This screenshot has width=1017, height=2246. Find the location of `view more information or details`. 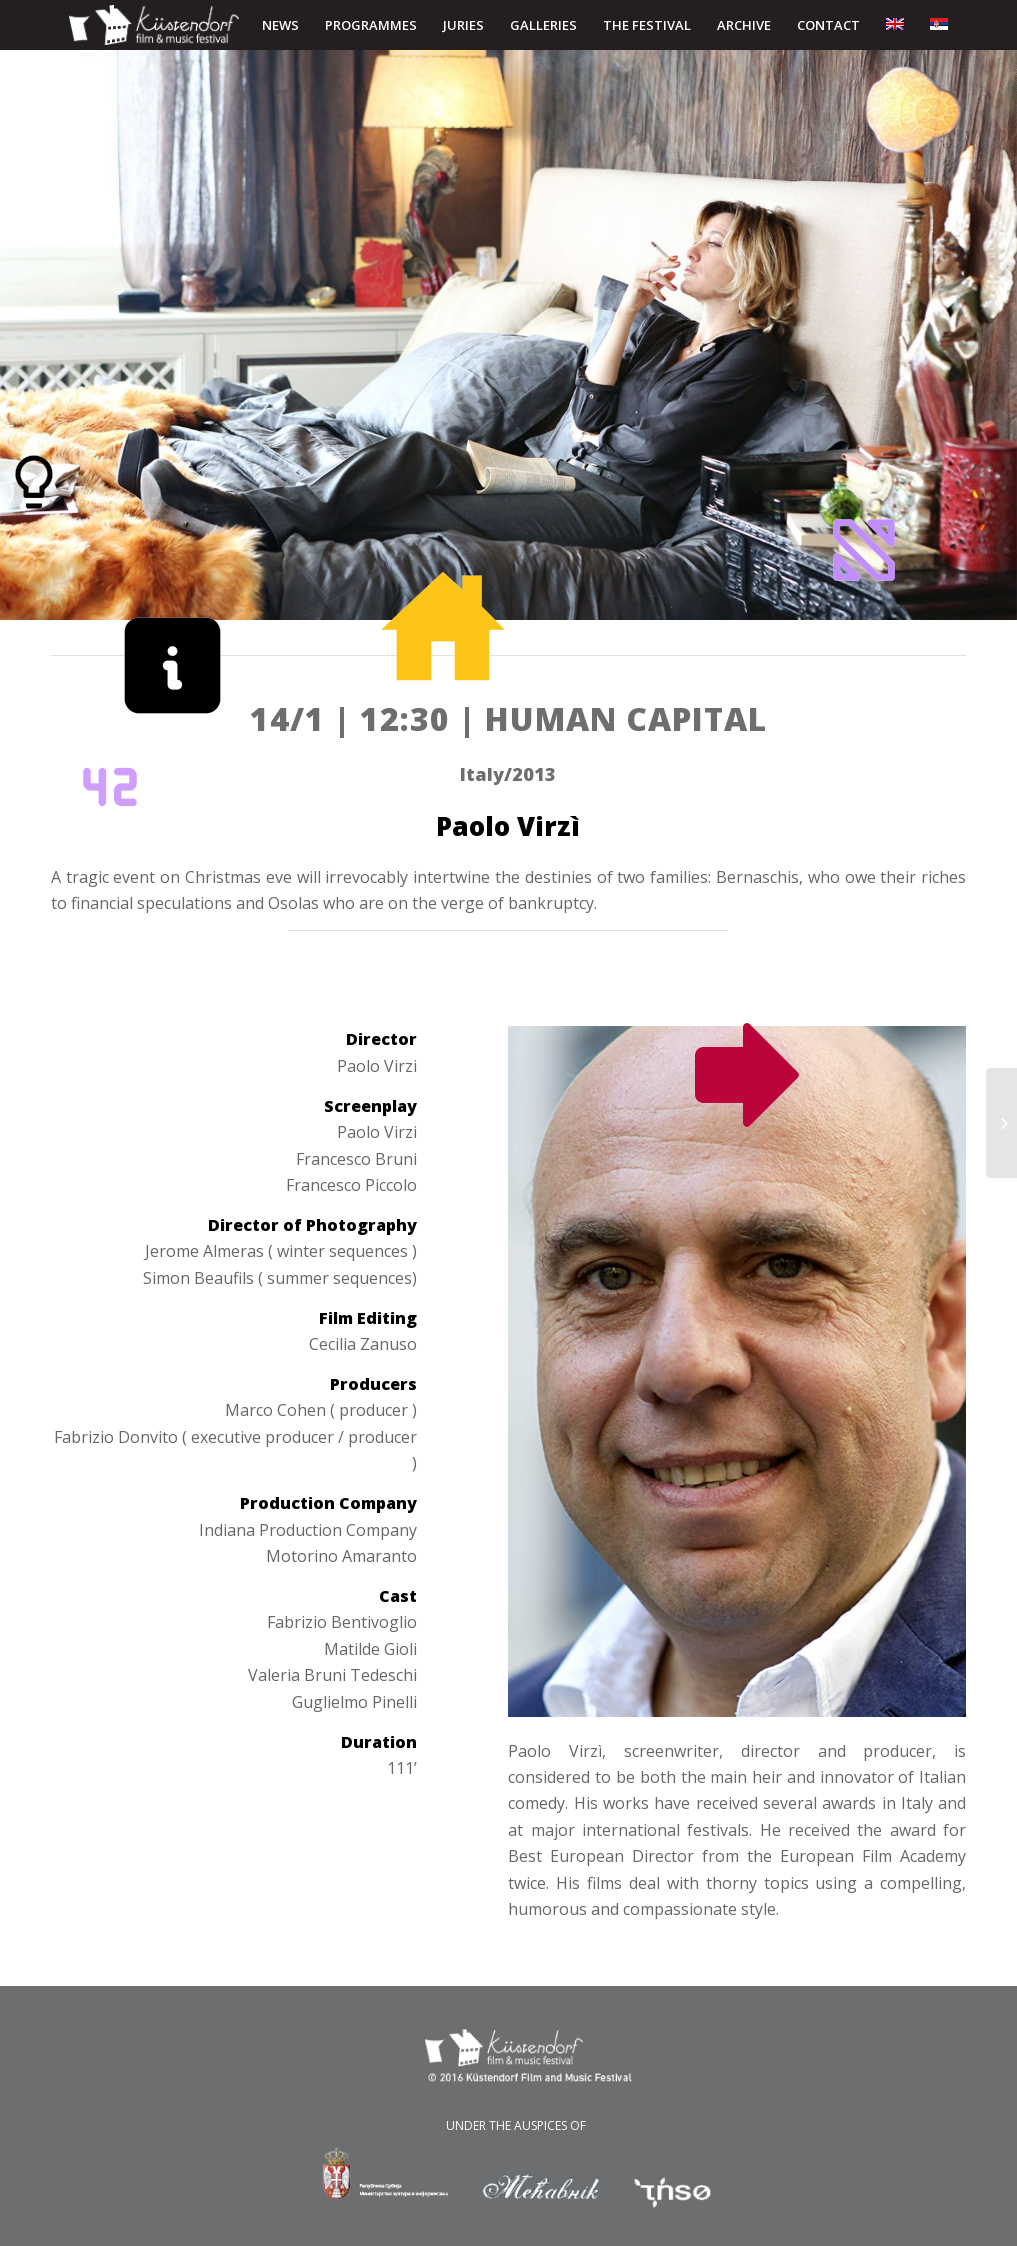

view more information or details is located at coordinates (172, 665).